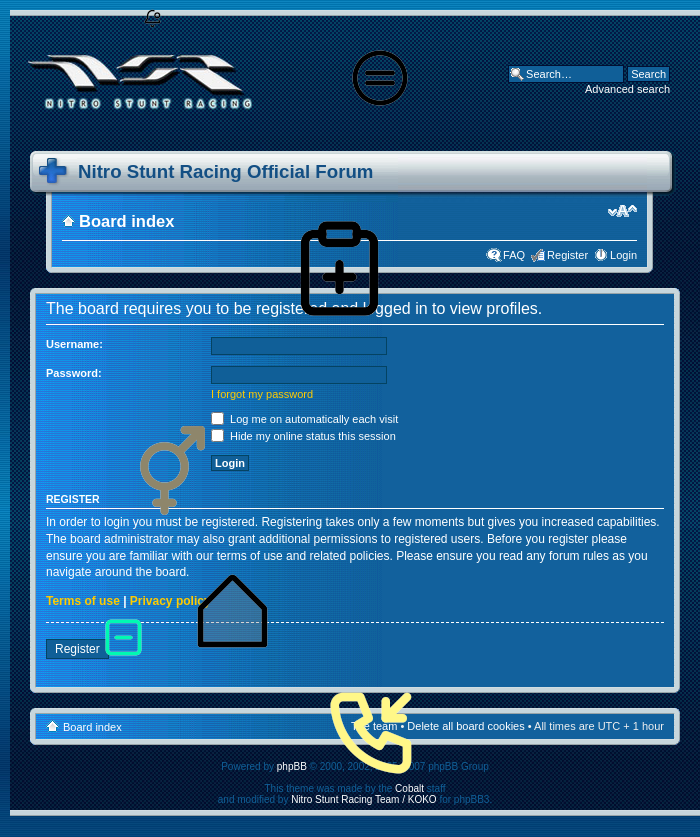  Describe the element at coordinates (123, 637) in the screenshot. I see `remove an item from a list or selection` at that location.